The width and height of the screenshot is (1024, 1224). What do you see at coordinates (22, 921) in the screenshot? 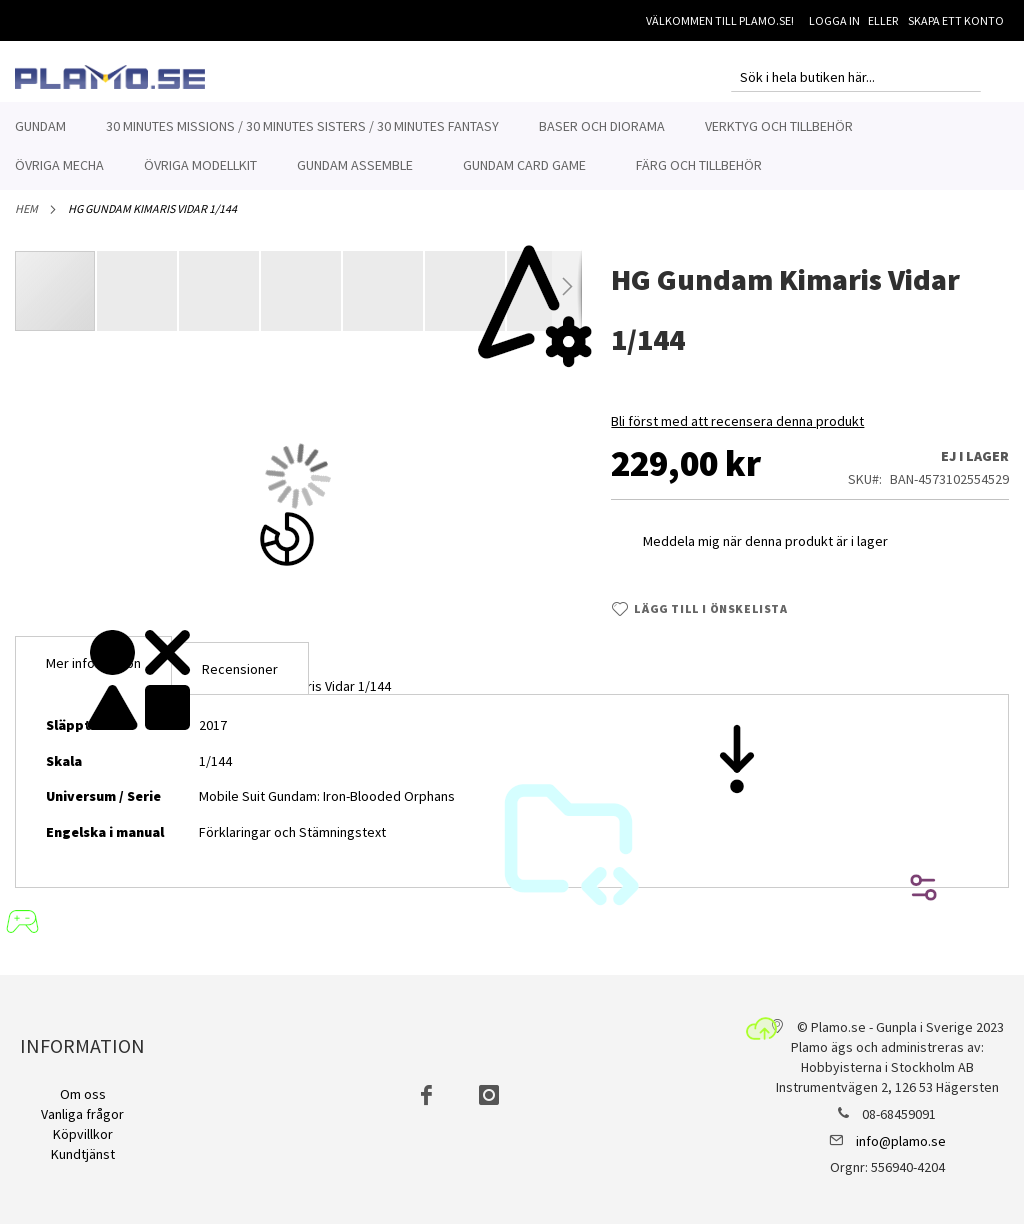
I see `access gaming features or games library` at bounding box center [22, 921].